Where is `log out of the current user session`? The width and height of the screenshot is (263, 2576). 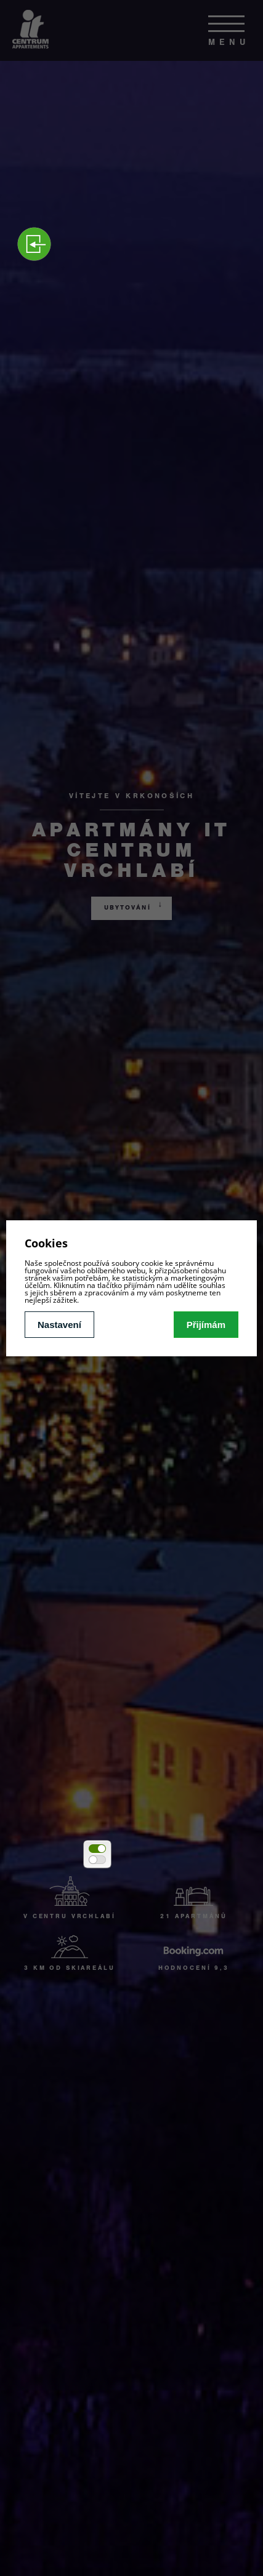
log out of the current user session is located at coordinates (34, 244).